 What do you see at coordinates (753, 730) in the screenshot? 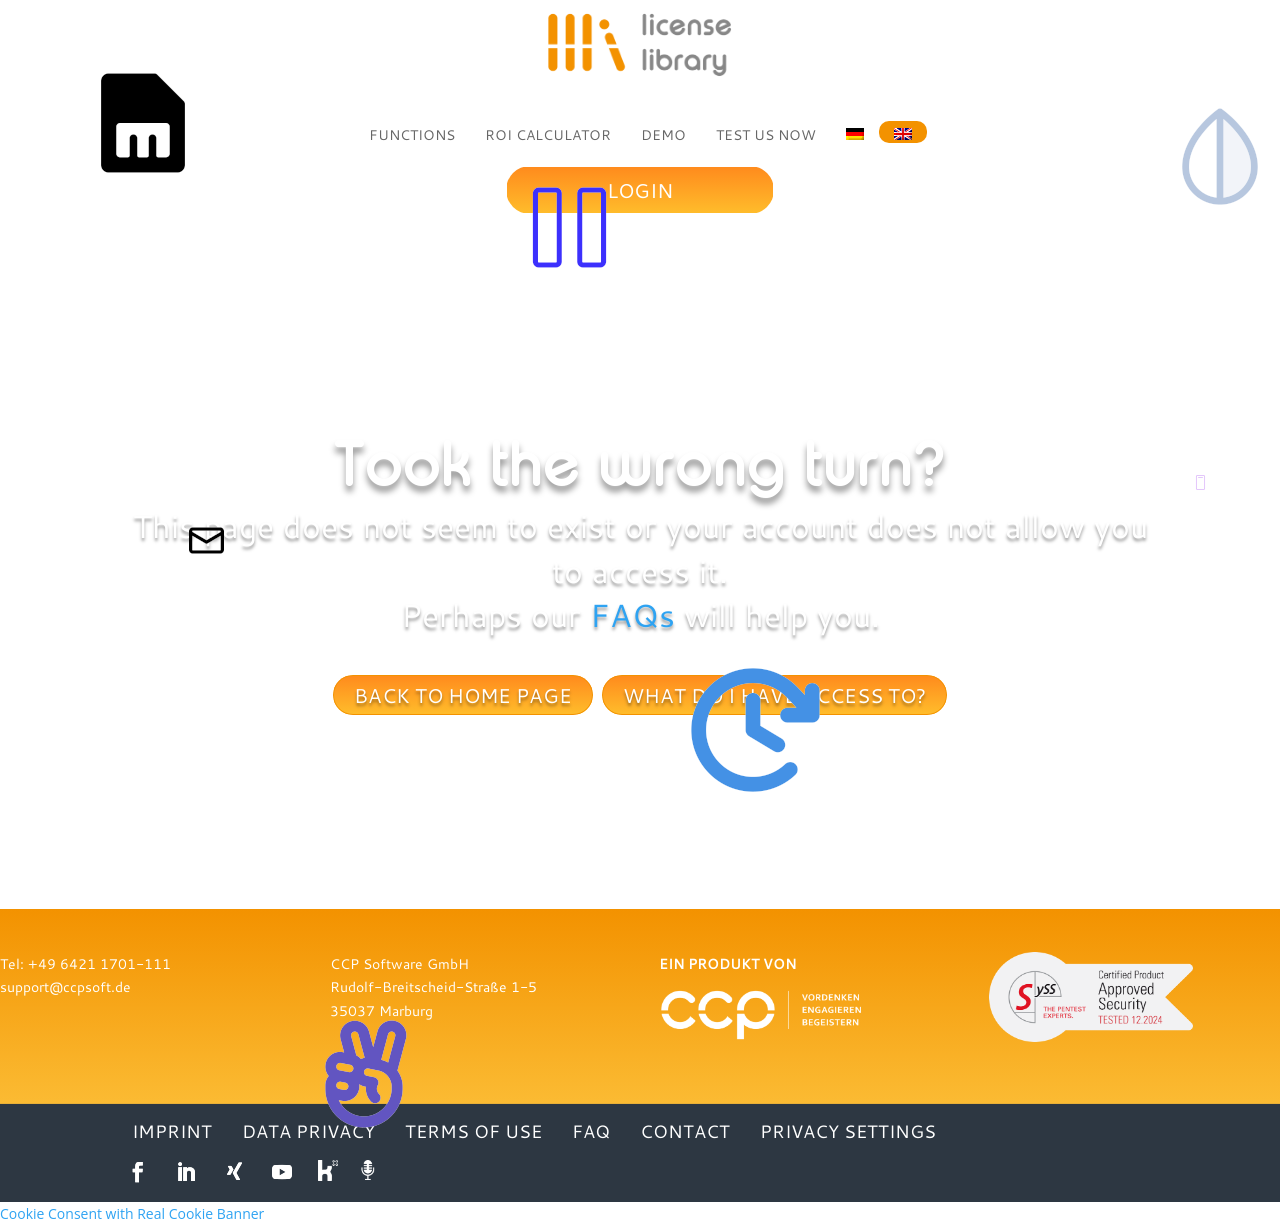
I see `restore to a previous version` at bounding box center [753, 730].